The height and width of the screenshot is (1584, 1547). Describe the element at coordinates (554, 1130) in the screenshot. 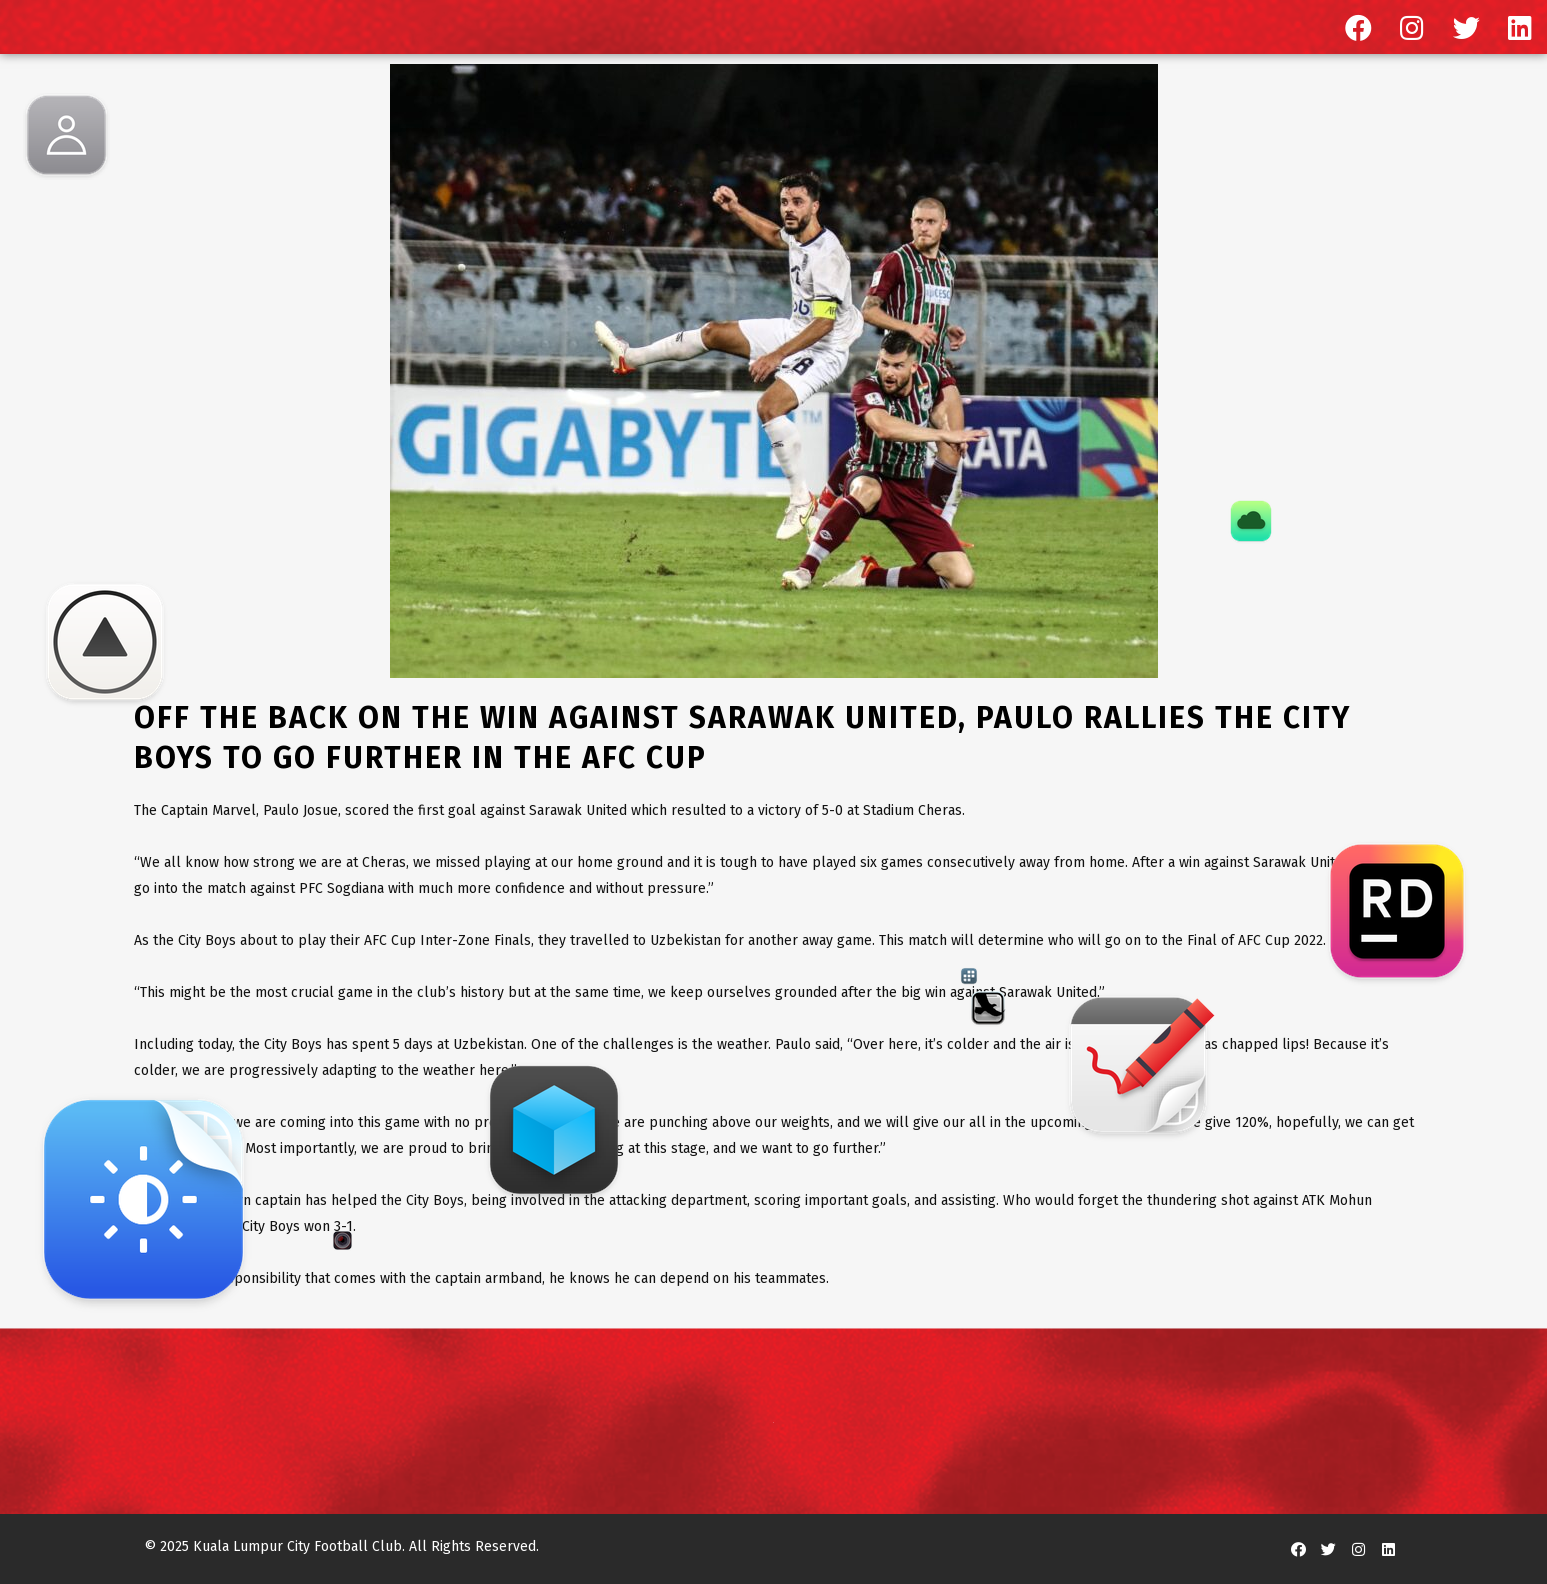

I see `open awf application` at that location.